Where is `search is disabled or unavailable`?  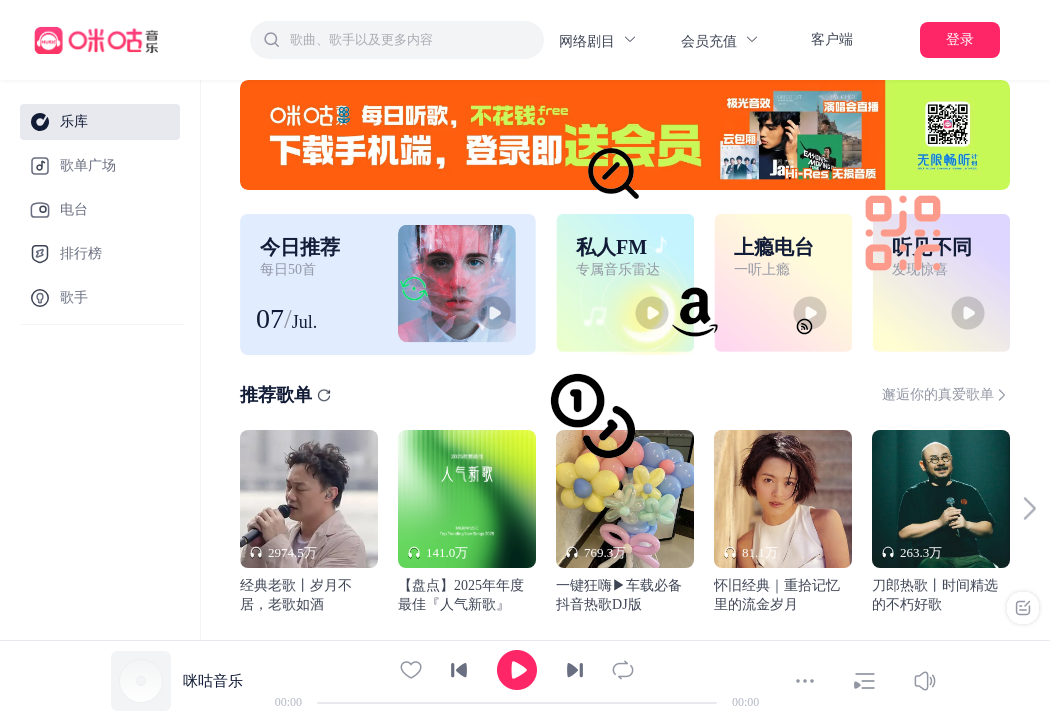 search is disabled or unavailable is located at coordinates (613, 173).